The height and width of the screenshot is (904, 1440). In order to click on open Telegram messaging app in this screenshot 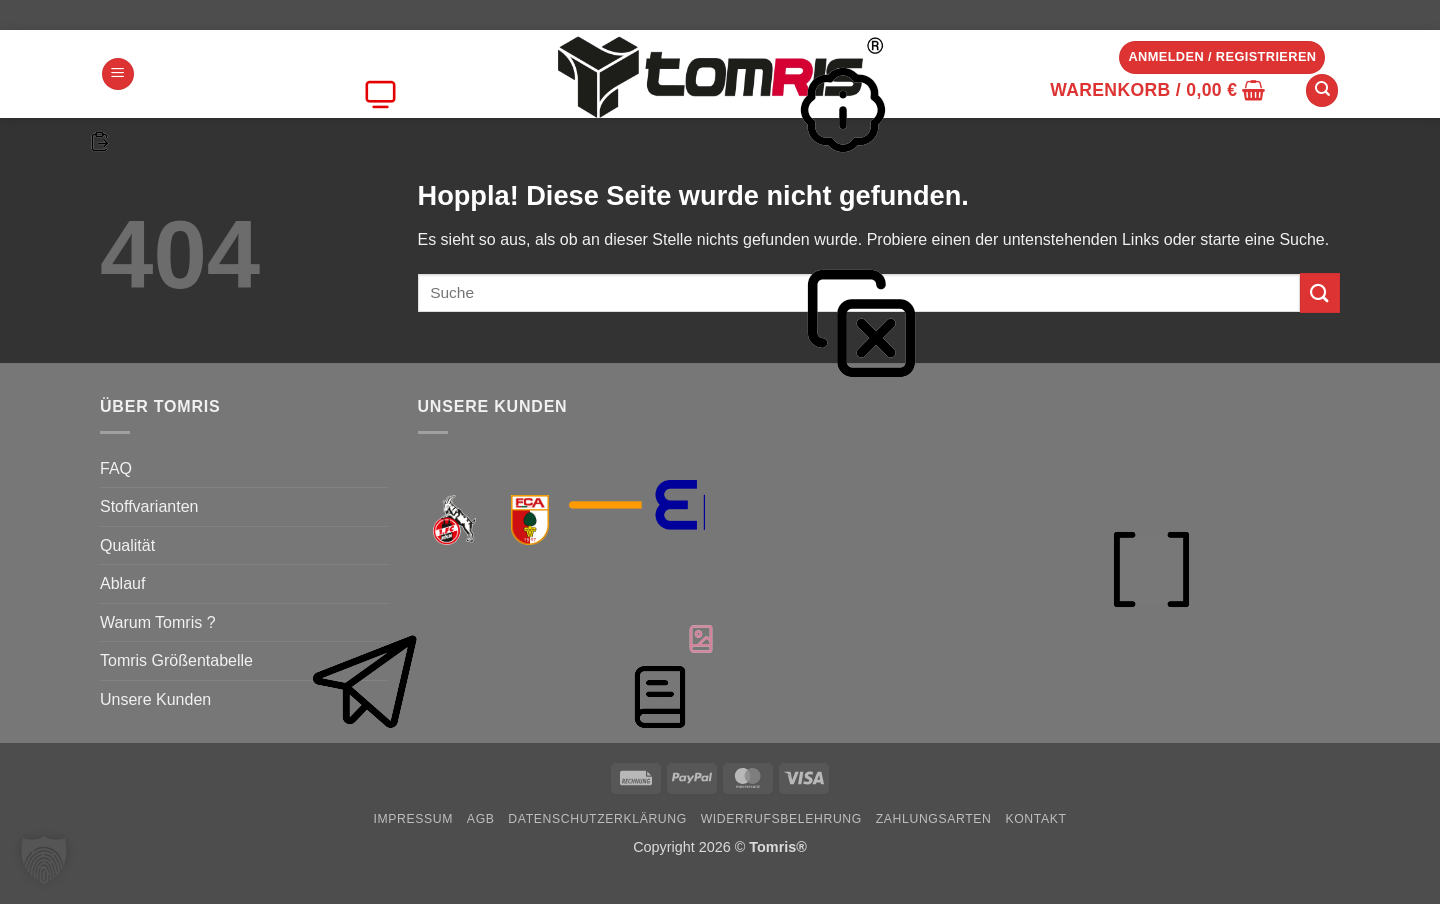, I will do `click(368, 683)`.